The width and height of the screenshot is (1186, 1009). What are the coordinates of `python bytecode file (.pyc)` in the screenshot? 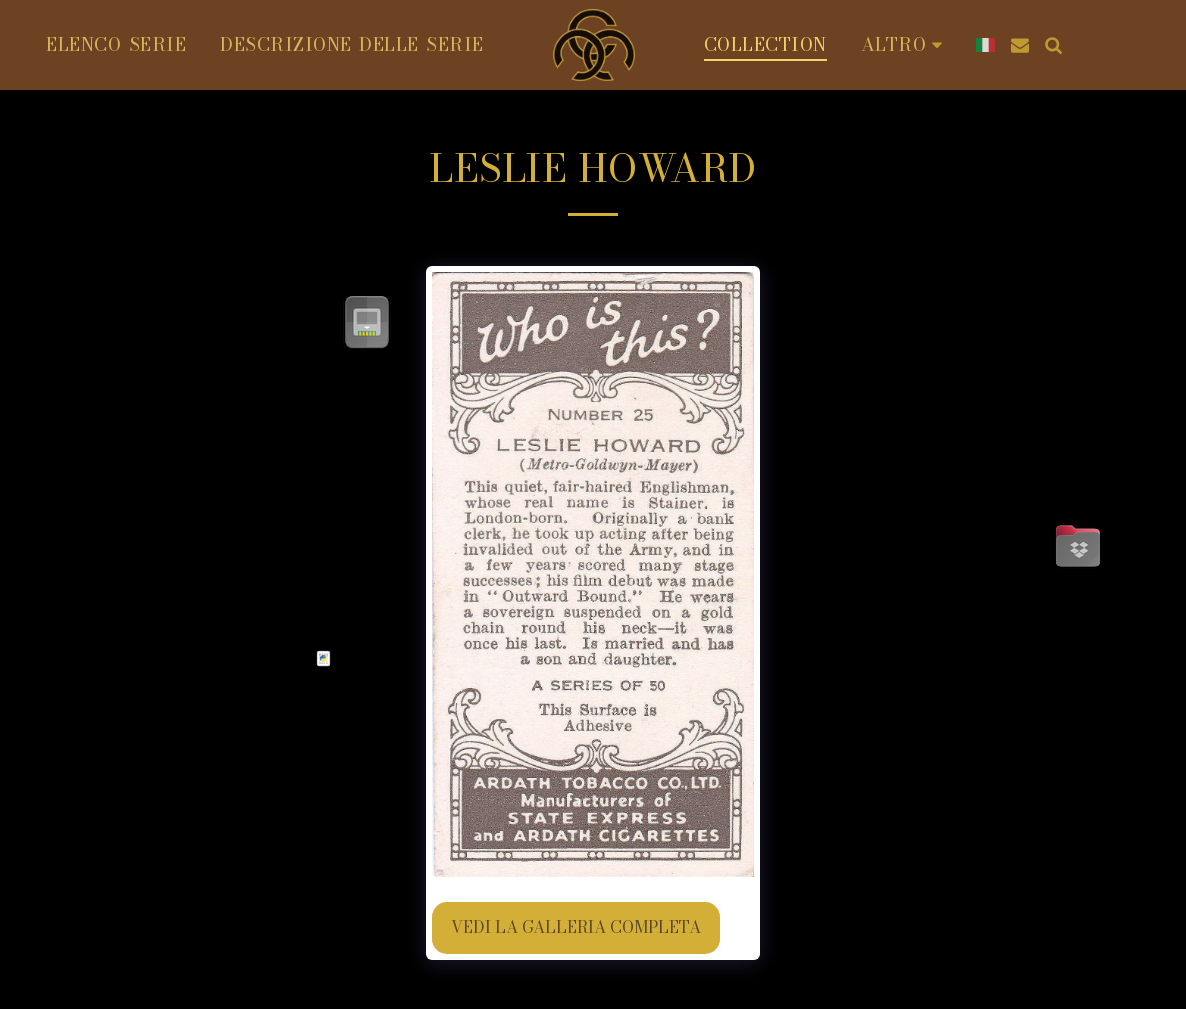 It's located at (323, 658).